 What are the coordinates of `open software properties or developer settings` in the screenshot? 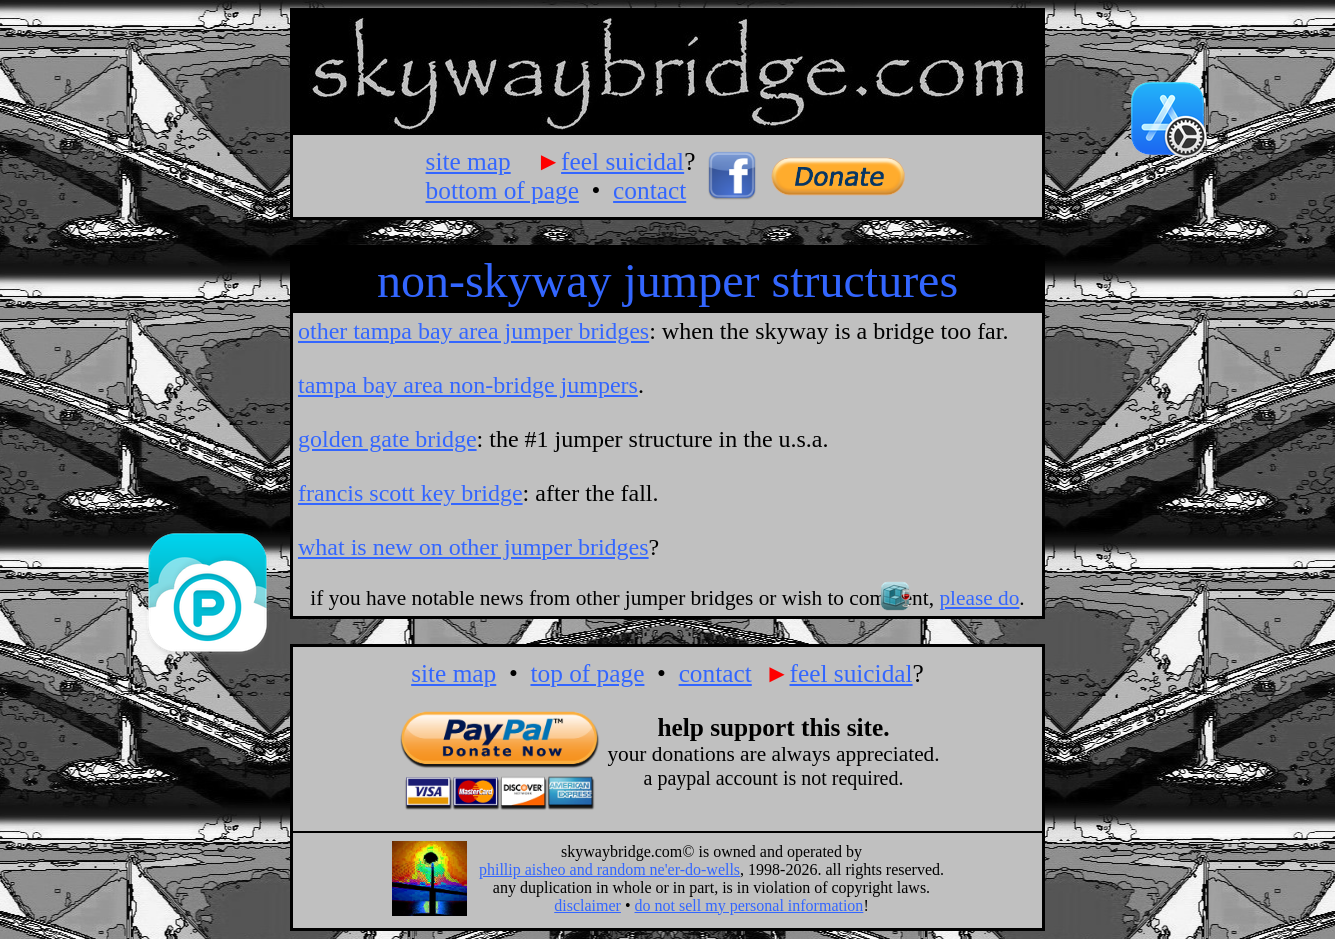 It's located at (1167, 118).